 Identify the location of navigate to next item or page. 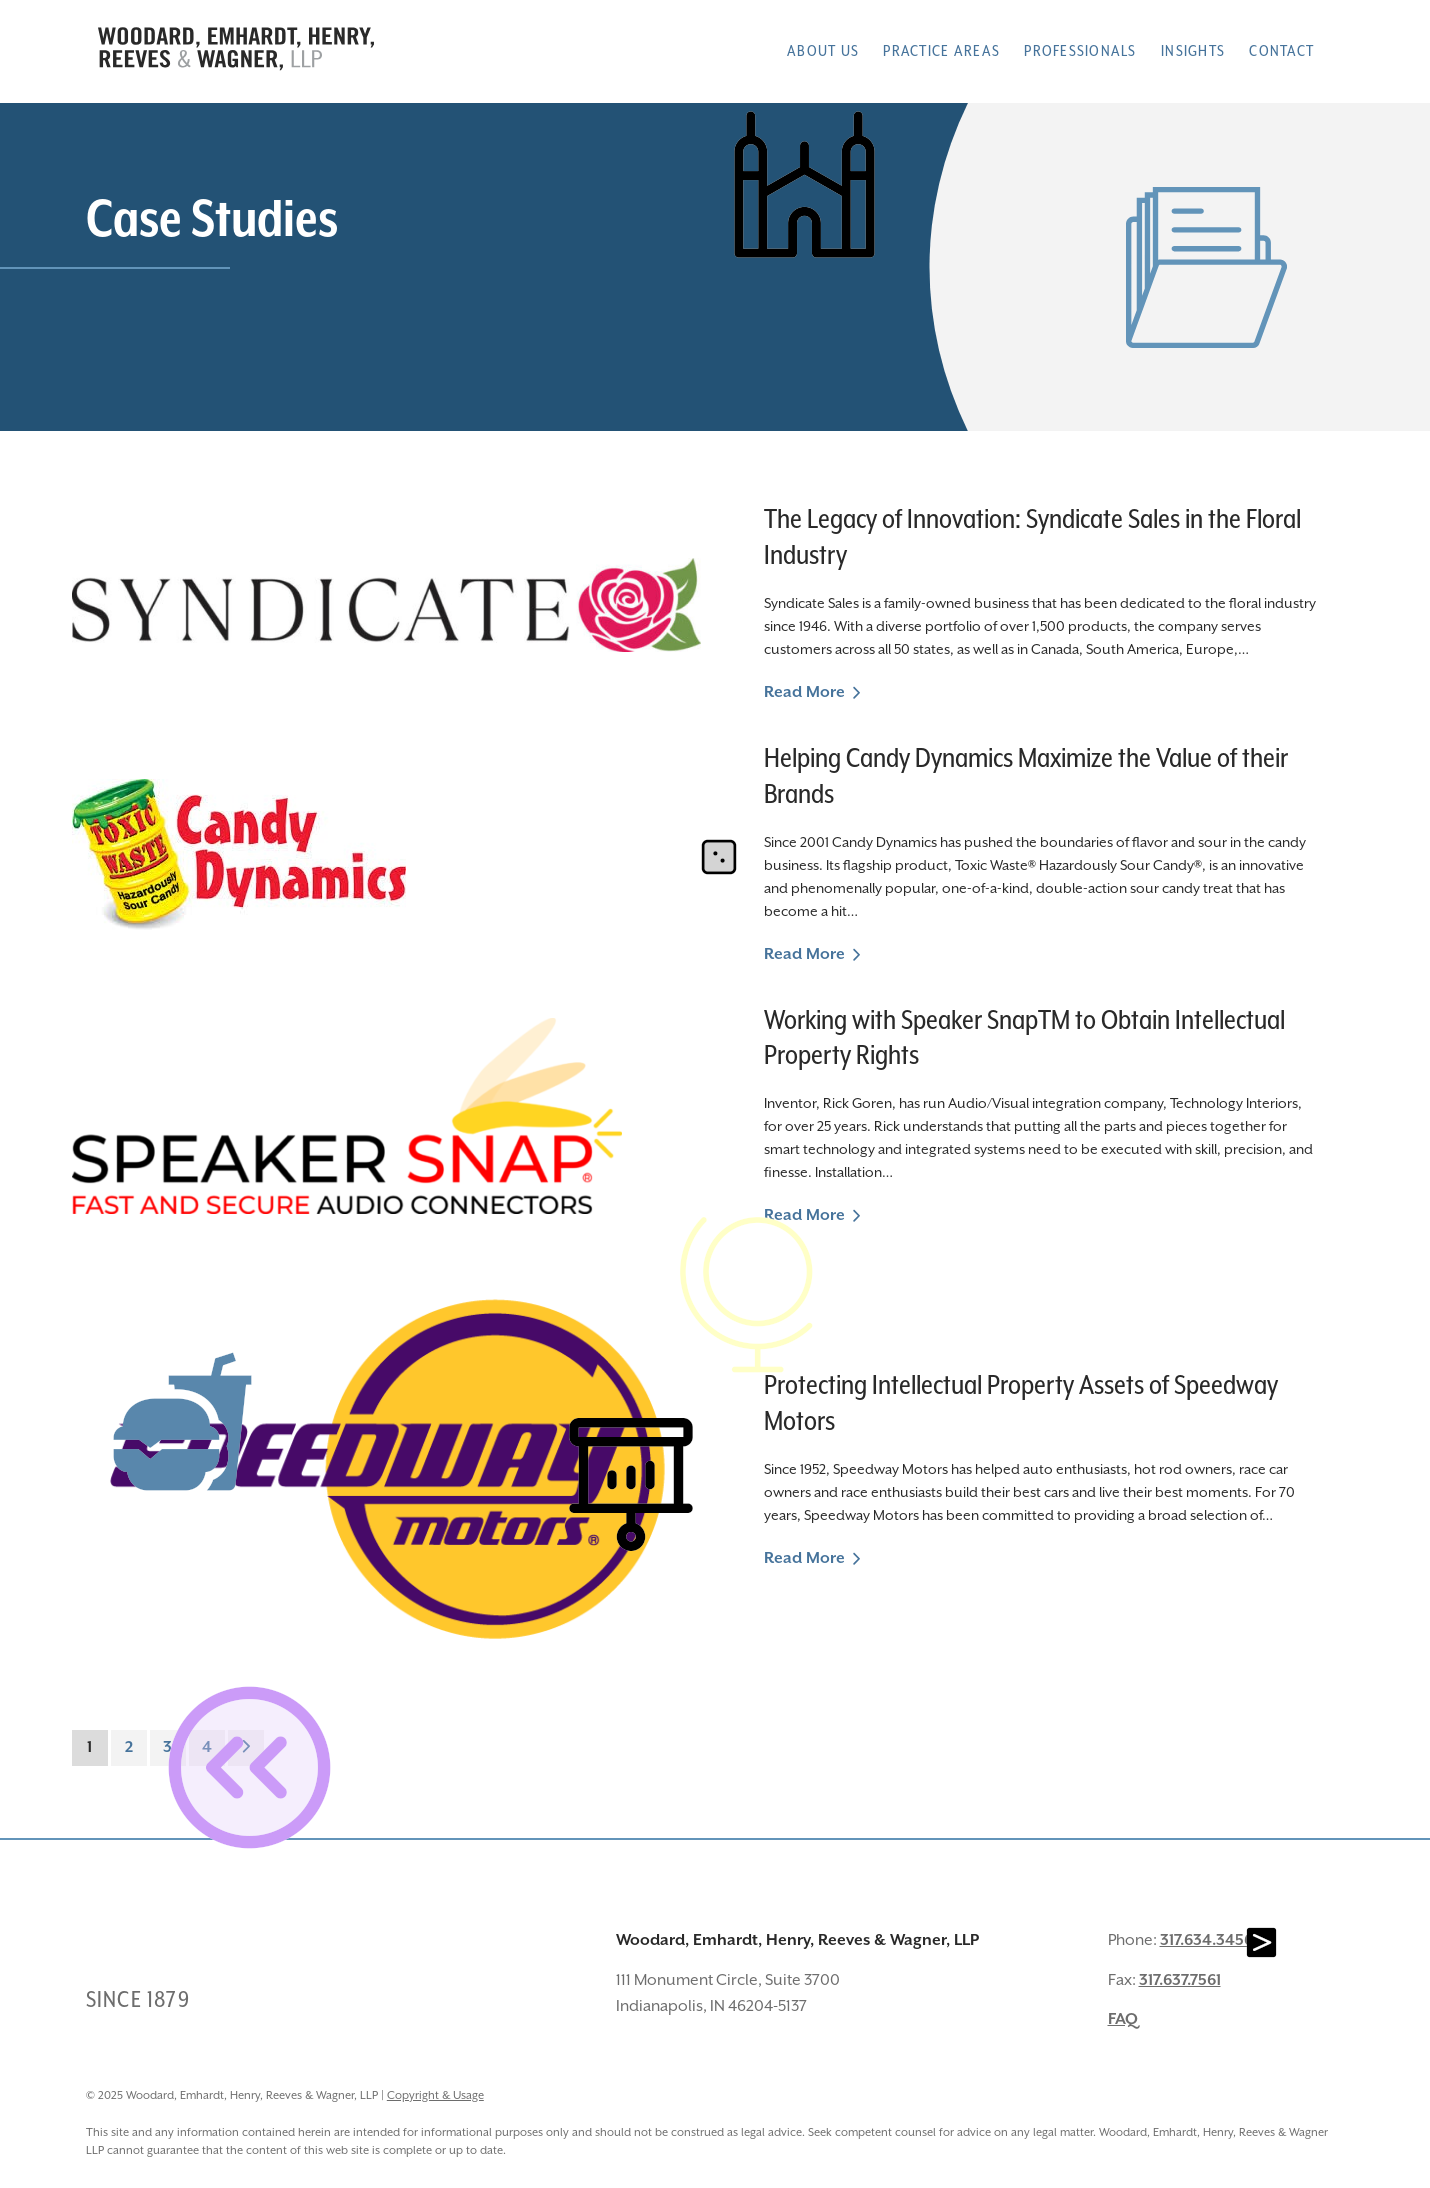
(1261, 1942).